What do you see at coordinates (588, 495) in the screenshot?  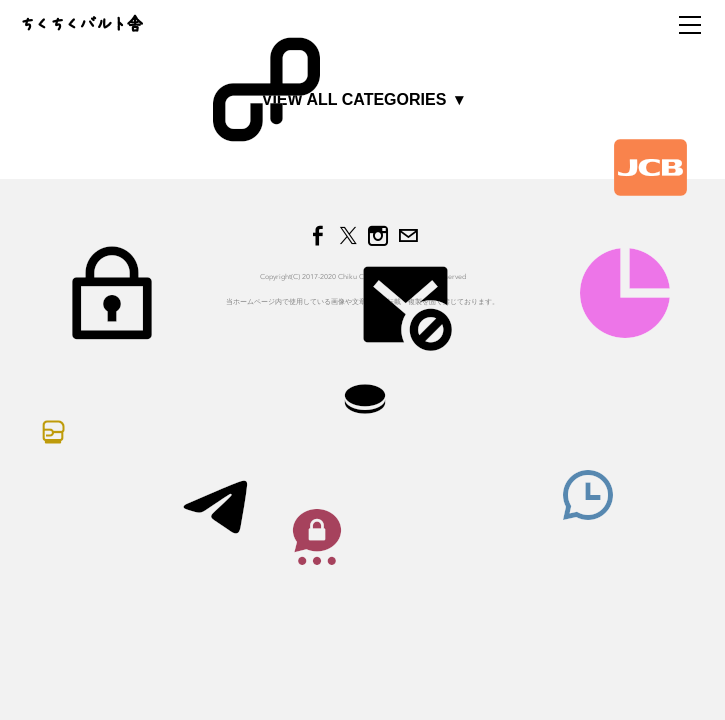 I see `view chat history` at bounding box center [588, 495].